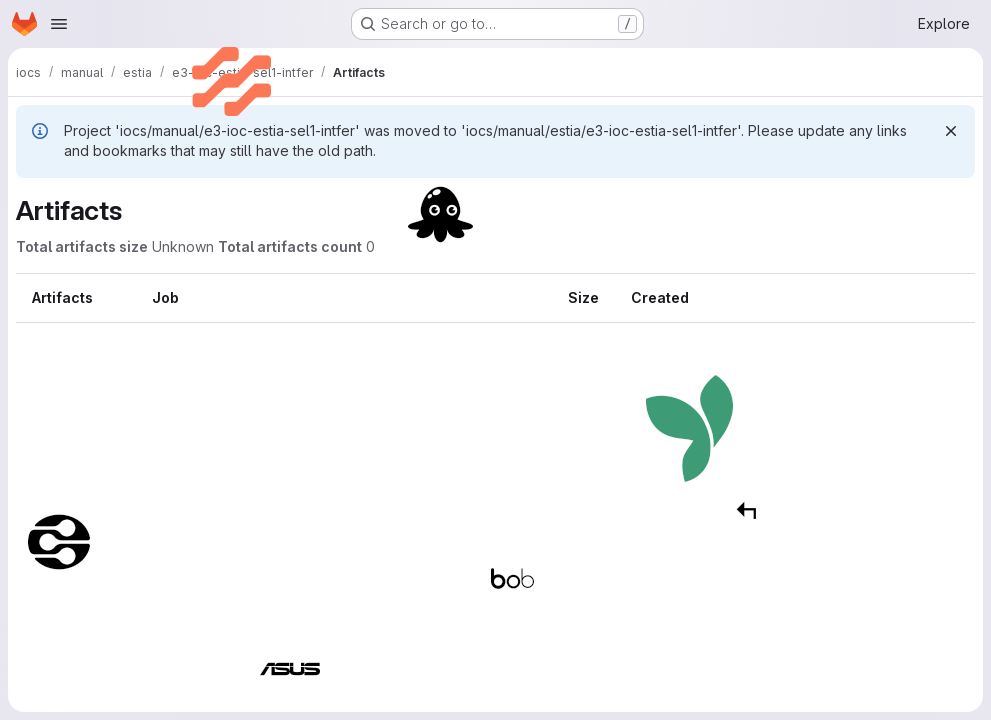  I want to click on open the HiBob HR platform, so click(512, 578).